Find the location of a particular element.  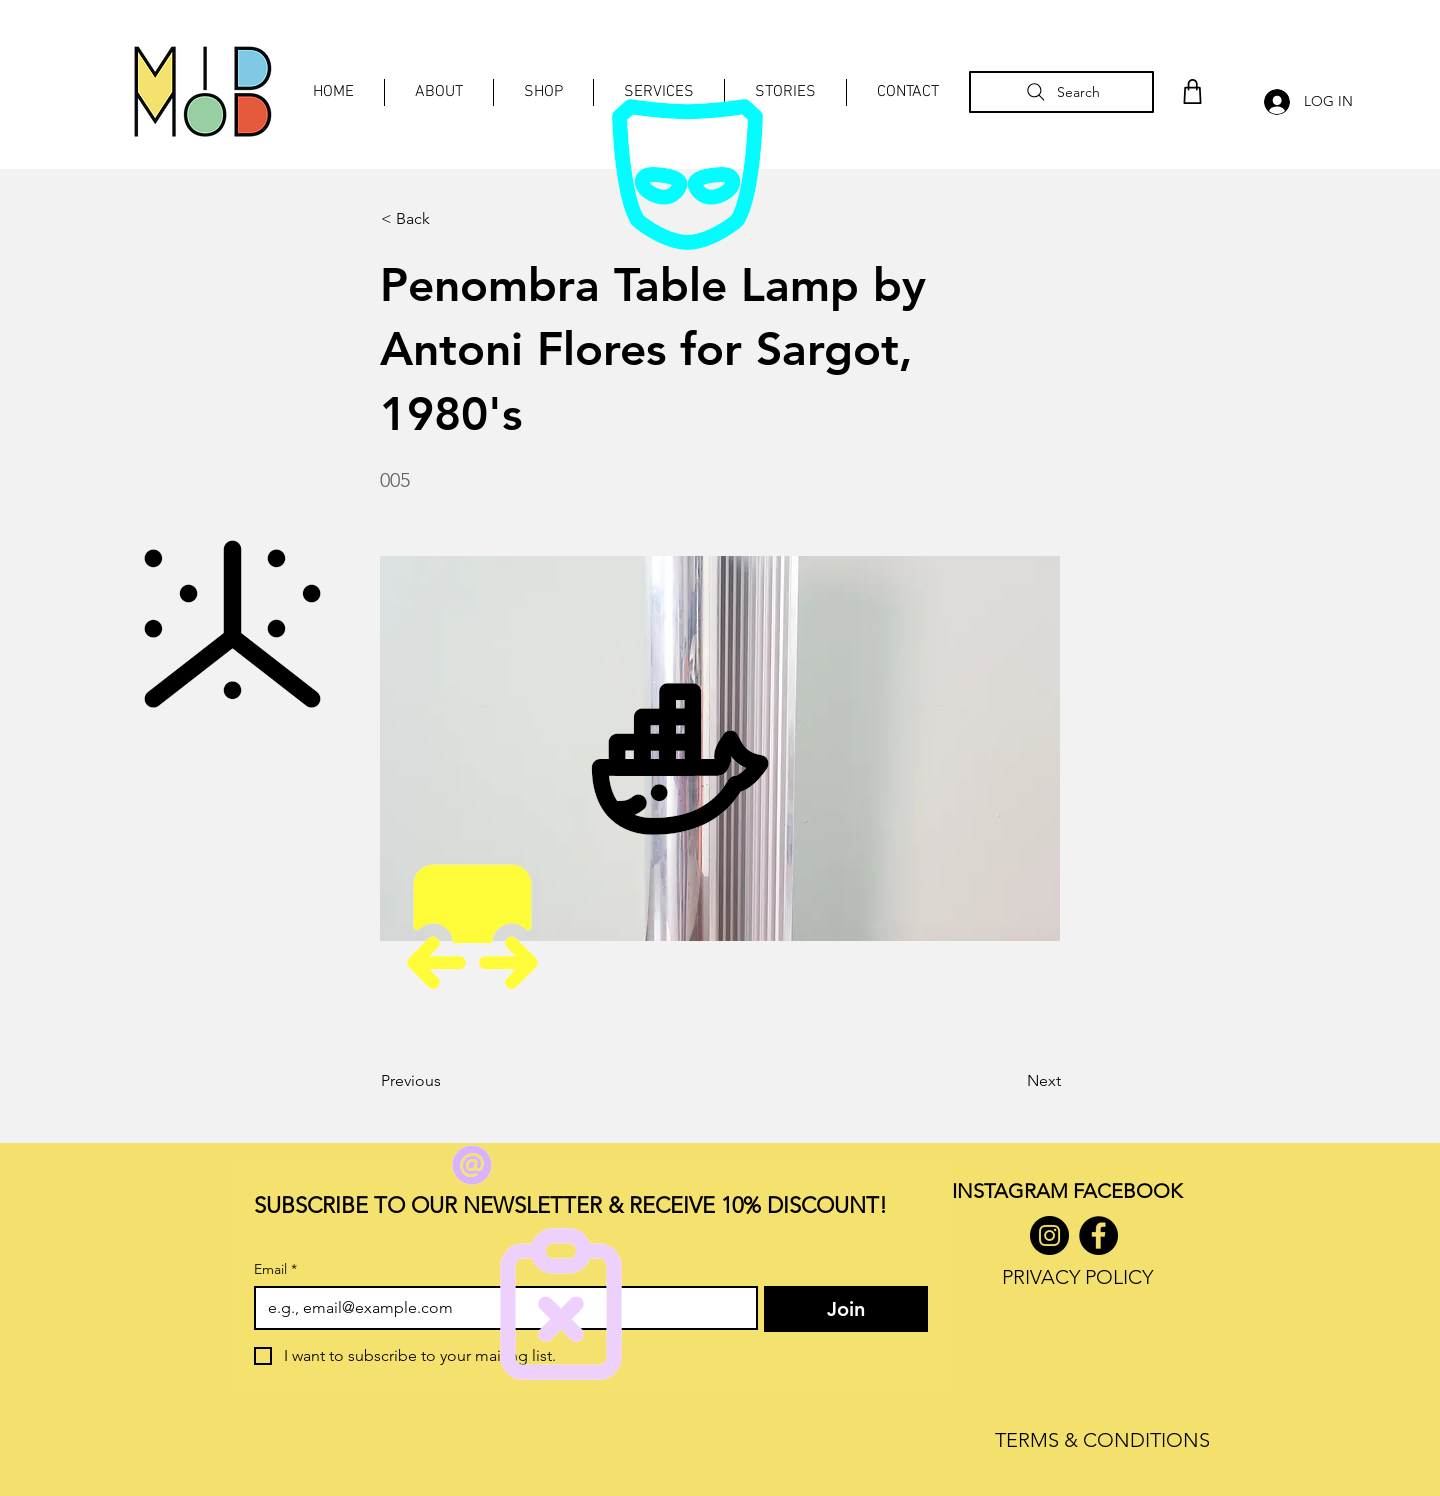

open the Grindr app is located at coordinates (687, 174).